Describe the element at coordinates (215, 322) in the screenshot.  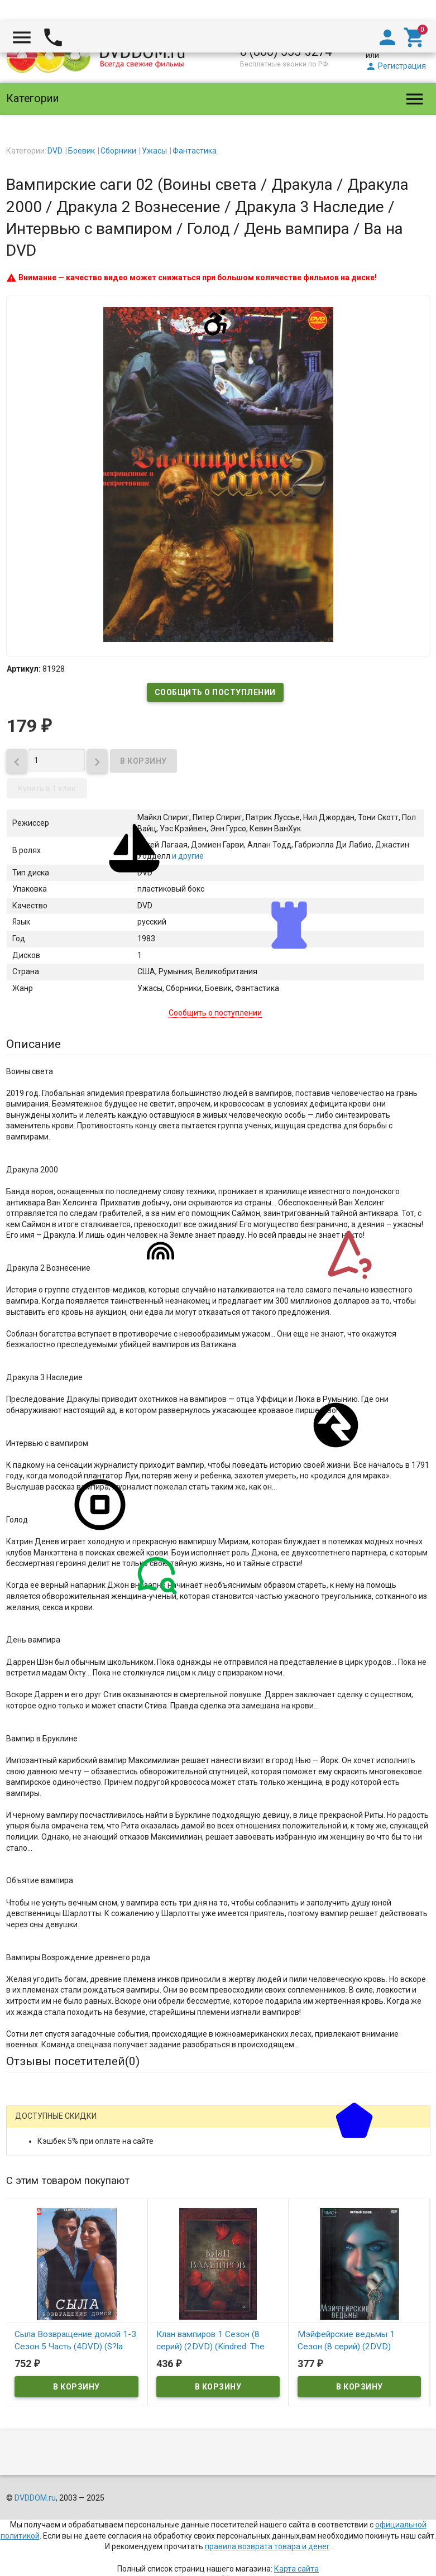
I see `indicates wheelchair accessible route or facility` at that location.